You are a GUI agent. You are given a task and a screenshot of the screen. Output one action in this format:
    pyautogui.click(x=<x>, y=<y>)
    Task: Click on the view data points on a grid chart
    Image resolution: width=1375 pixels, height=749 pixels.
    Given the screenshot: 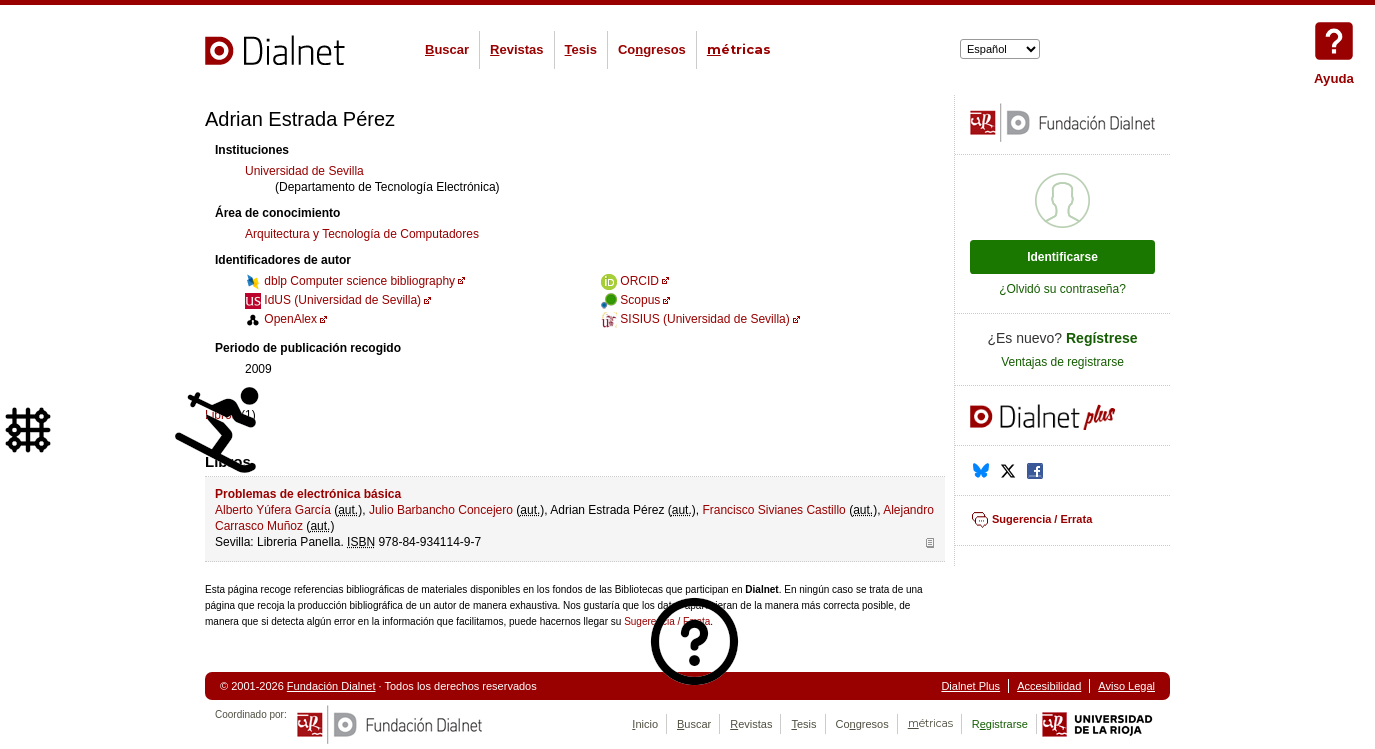 What is the action you would take?
    pyautogui.click(x=28, y=430)
    